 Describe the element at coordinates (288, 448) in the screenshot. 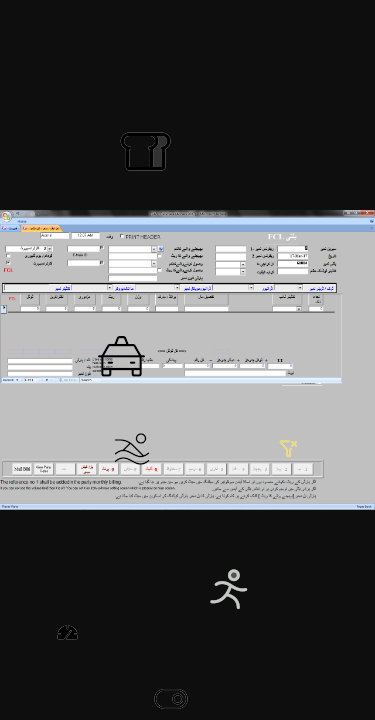

I see `clear all active filters` at that location.